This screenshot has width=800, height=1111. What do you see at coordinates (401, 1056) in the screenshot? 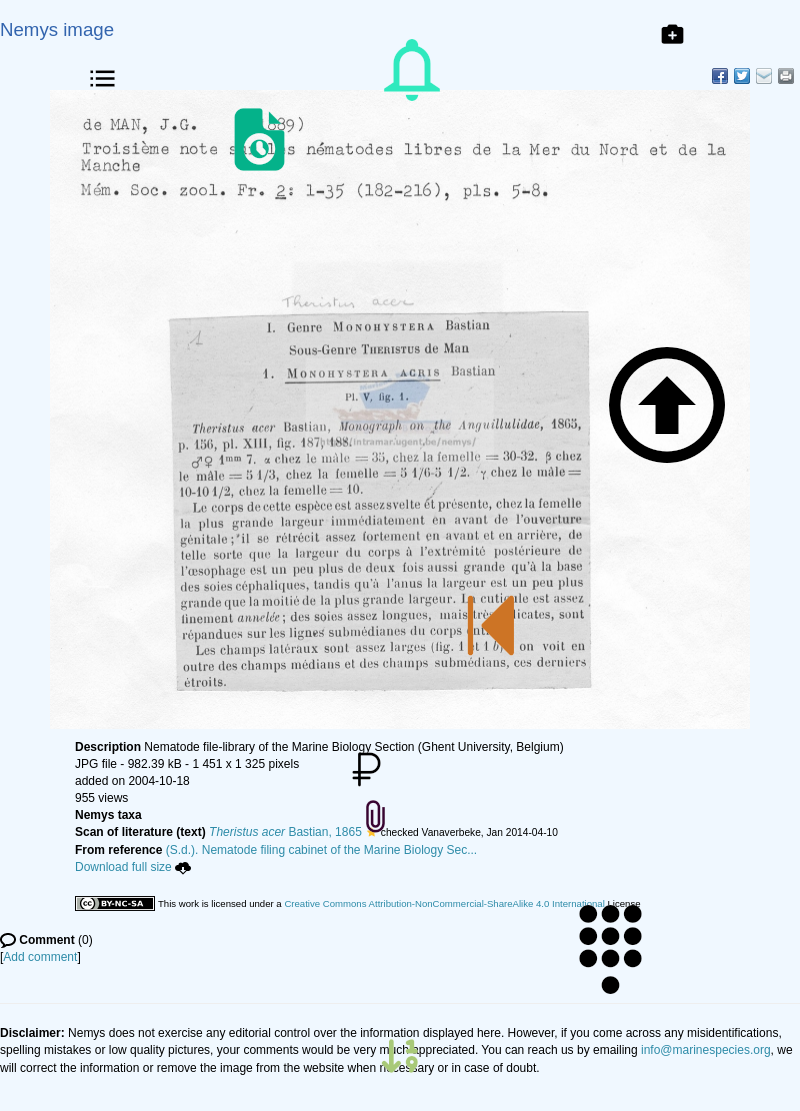
I see `sort numbers in descending order` at bounding box center [401, 1056].